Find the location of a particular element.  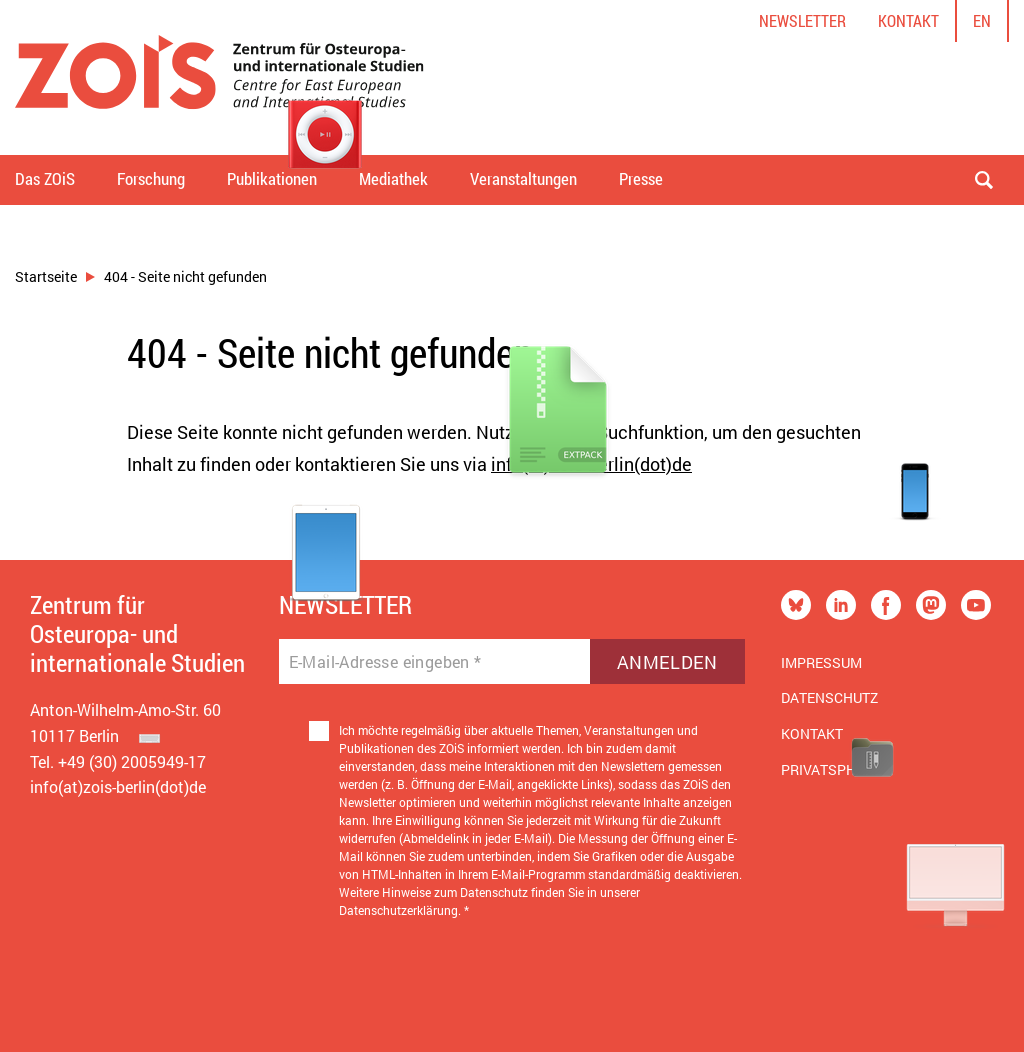

represents a connected iMac device in system preferences is located at coordinates (955, 883).